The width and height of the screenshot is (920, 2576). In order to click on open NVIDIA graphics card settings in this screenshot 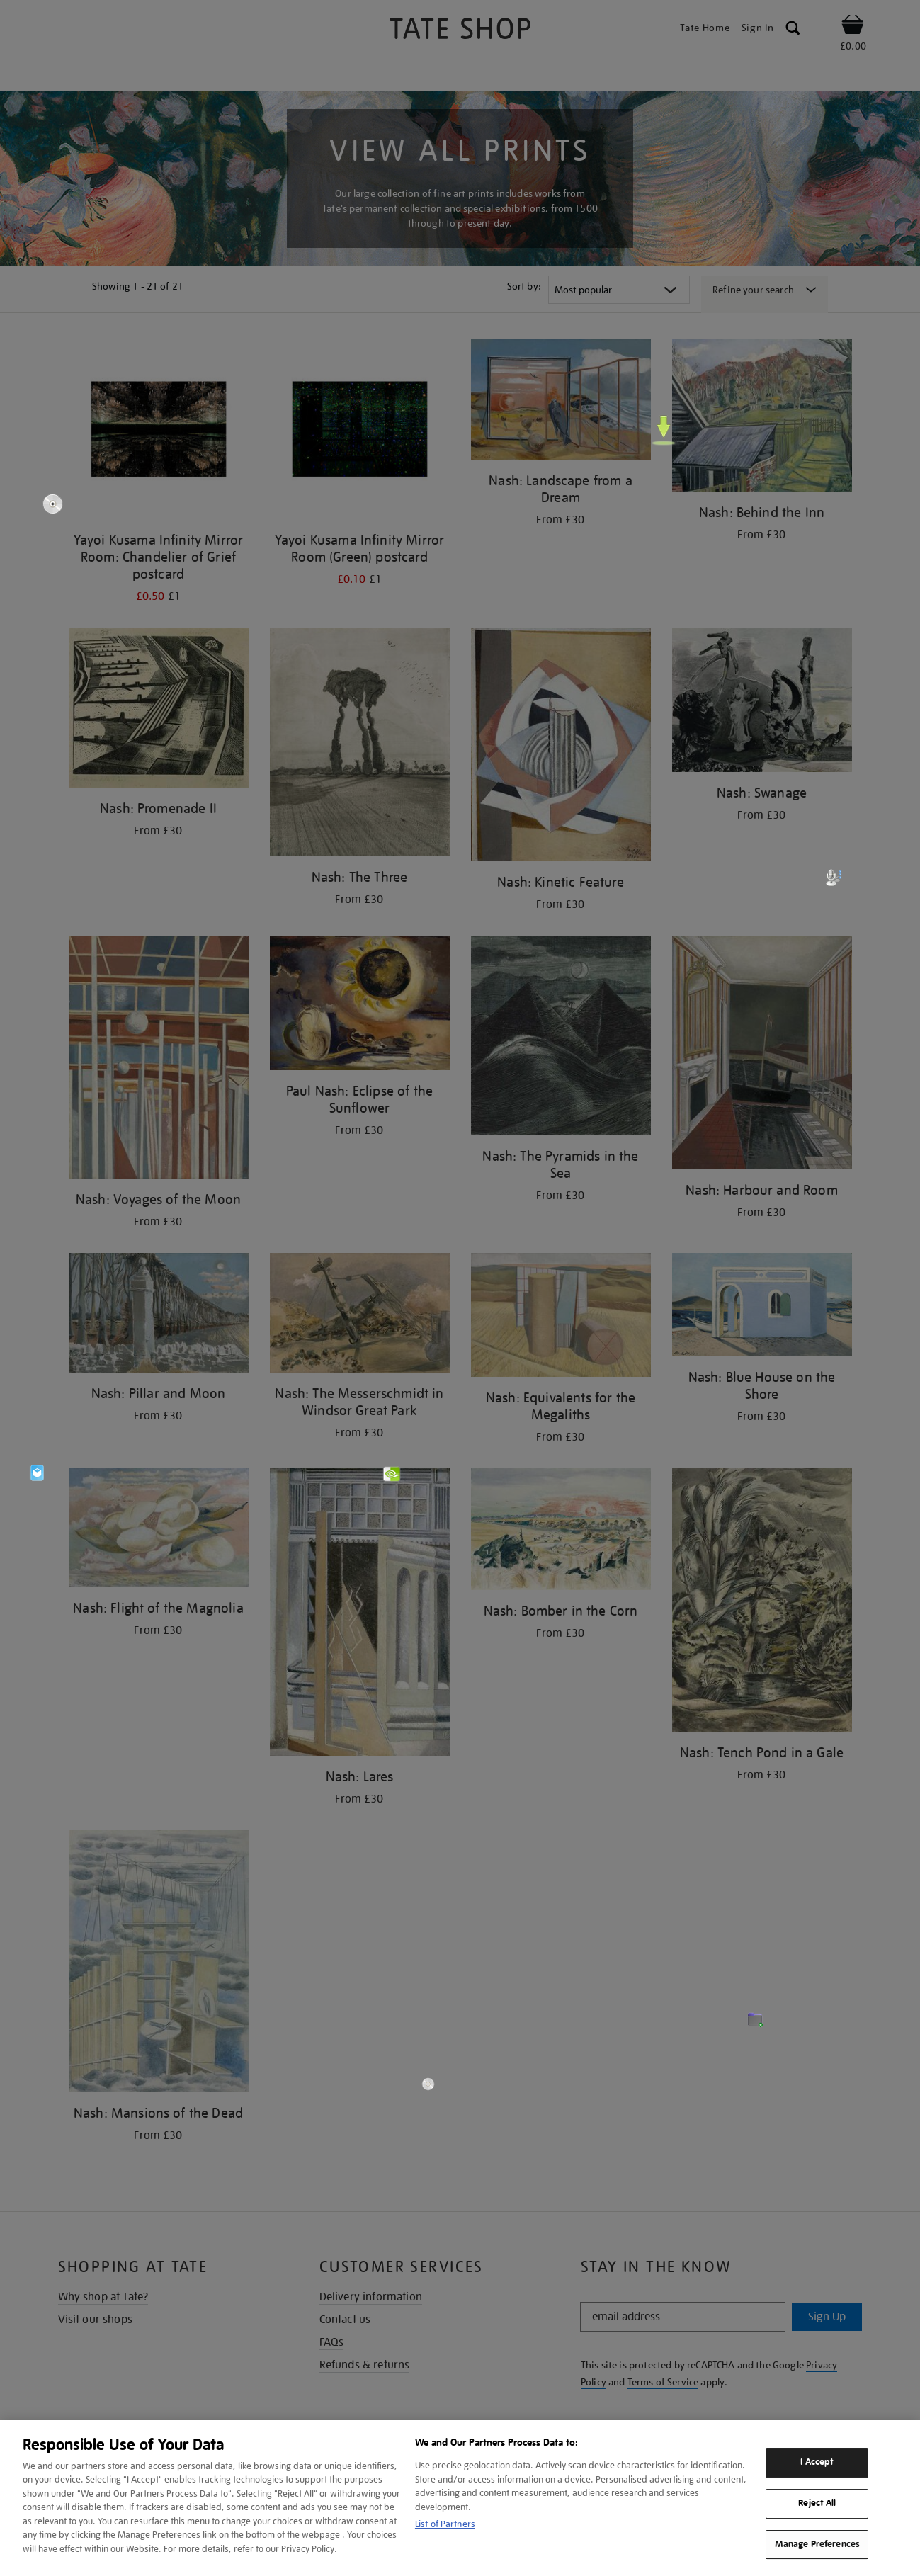, I will do `click(392, 1474)`.